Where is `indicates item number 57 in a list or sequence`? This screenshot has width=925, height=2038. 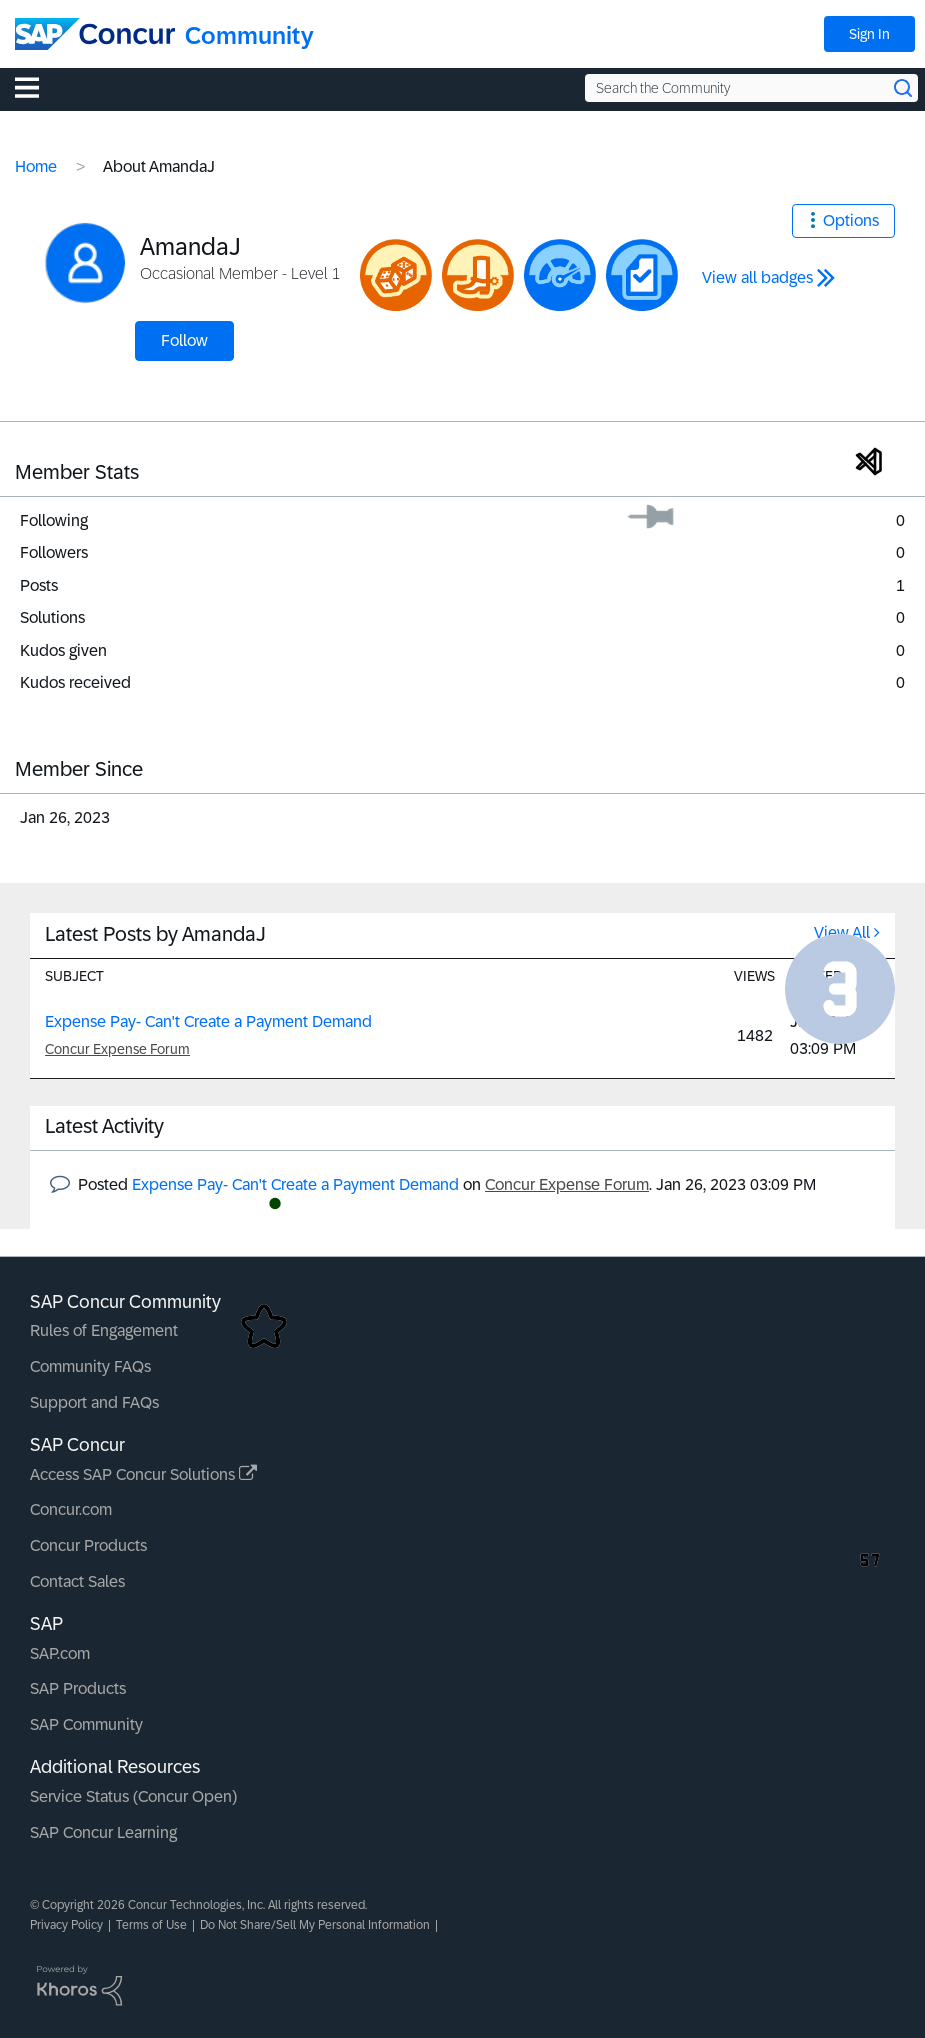 indicates item number 57 in a list or sequence is located at coordinates (870, 1560).